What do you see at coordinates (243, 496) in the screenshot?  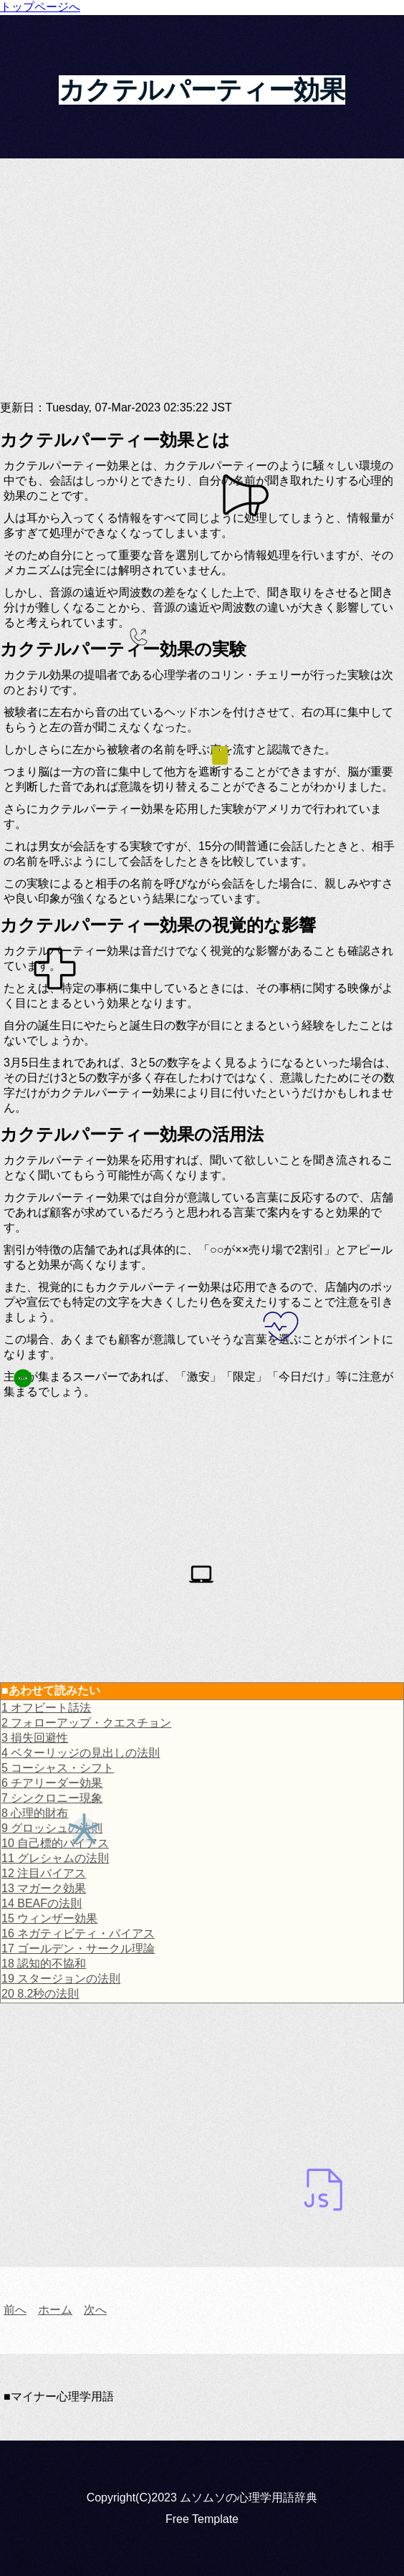 I see `make an announcement or broadcast` at bounding box center [243, 496].